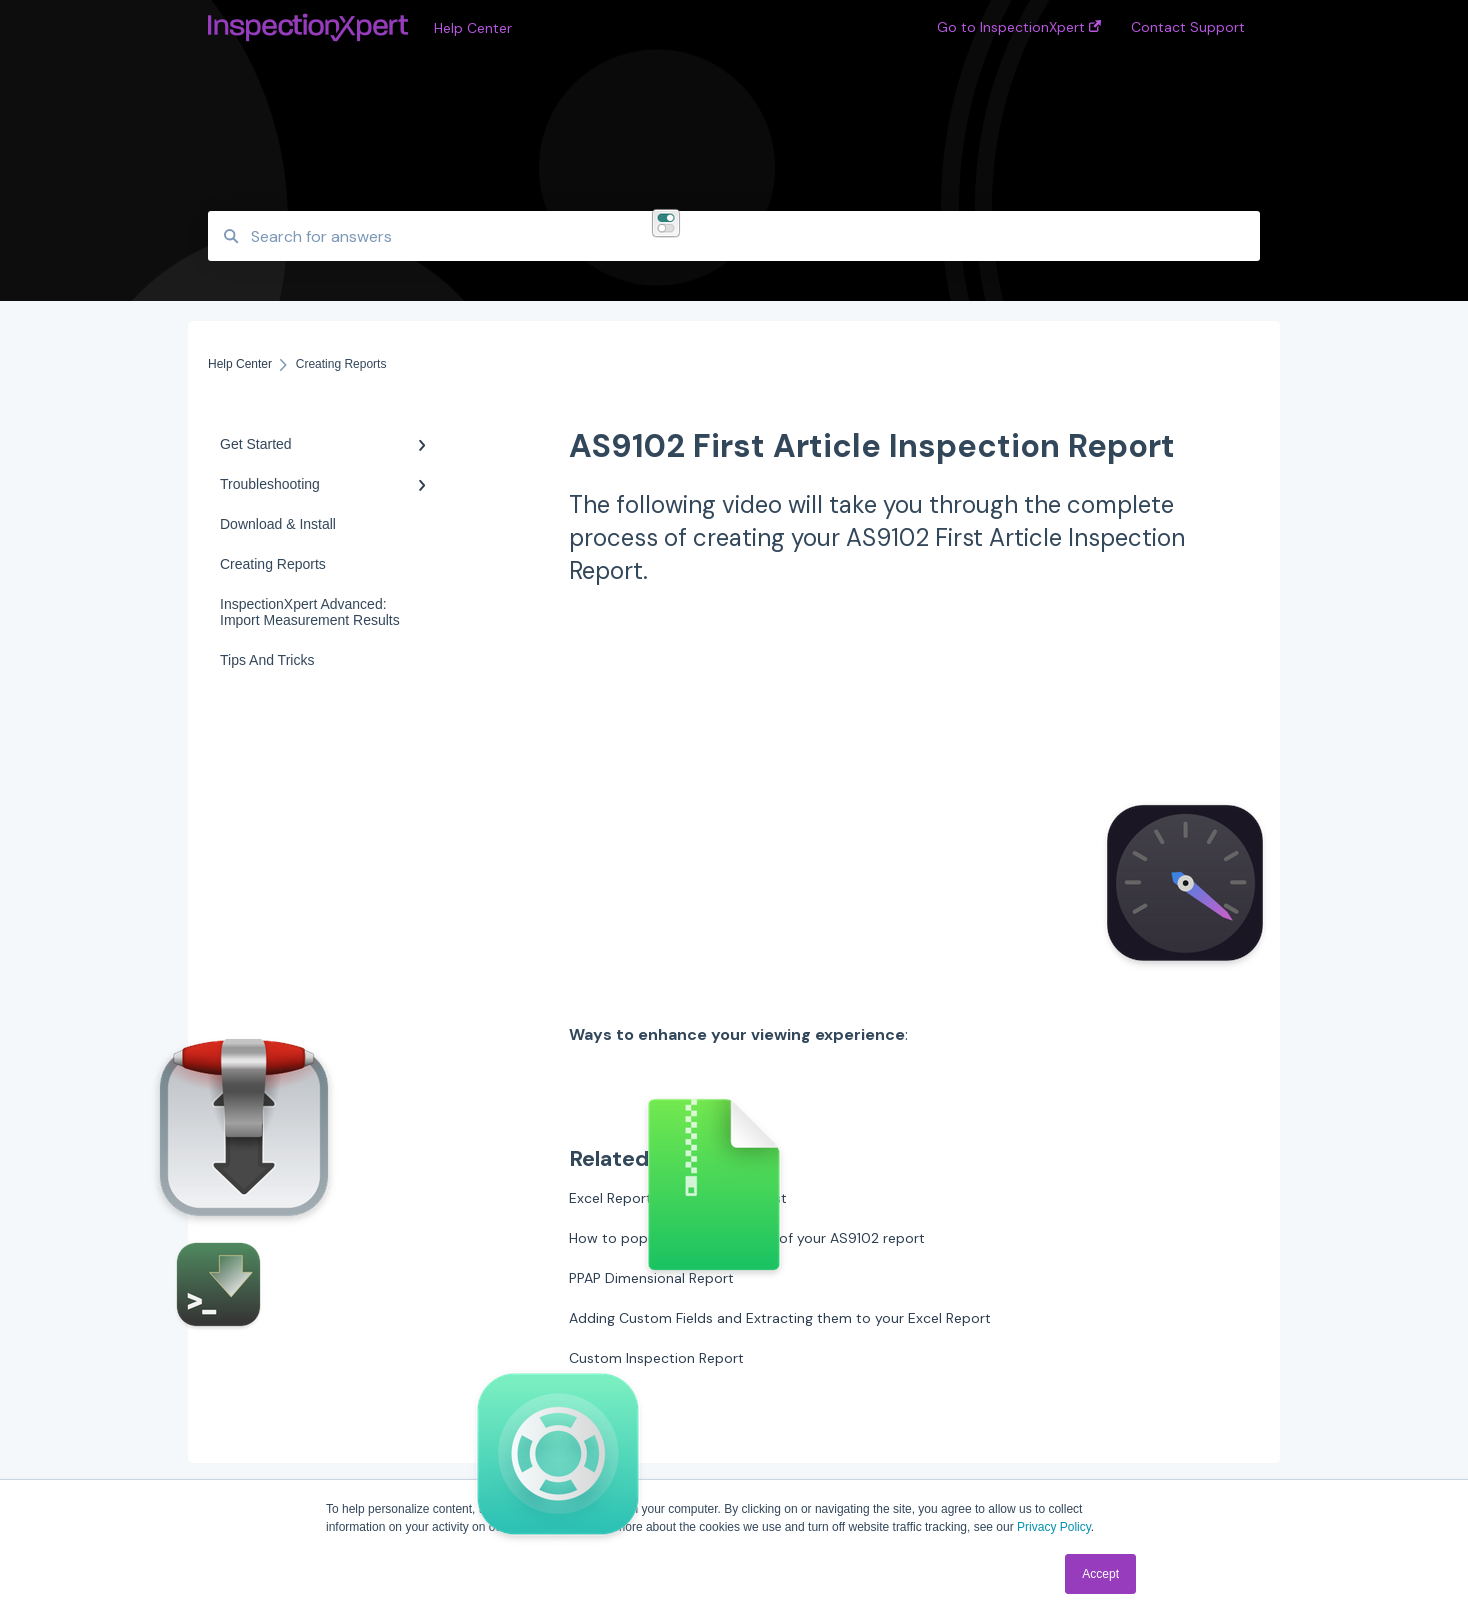  I want to click on compressed archive file (.arc format), so click(714, 1188).